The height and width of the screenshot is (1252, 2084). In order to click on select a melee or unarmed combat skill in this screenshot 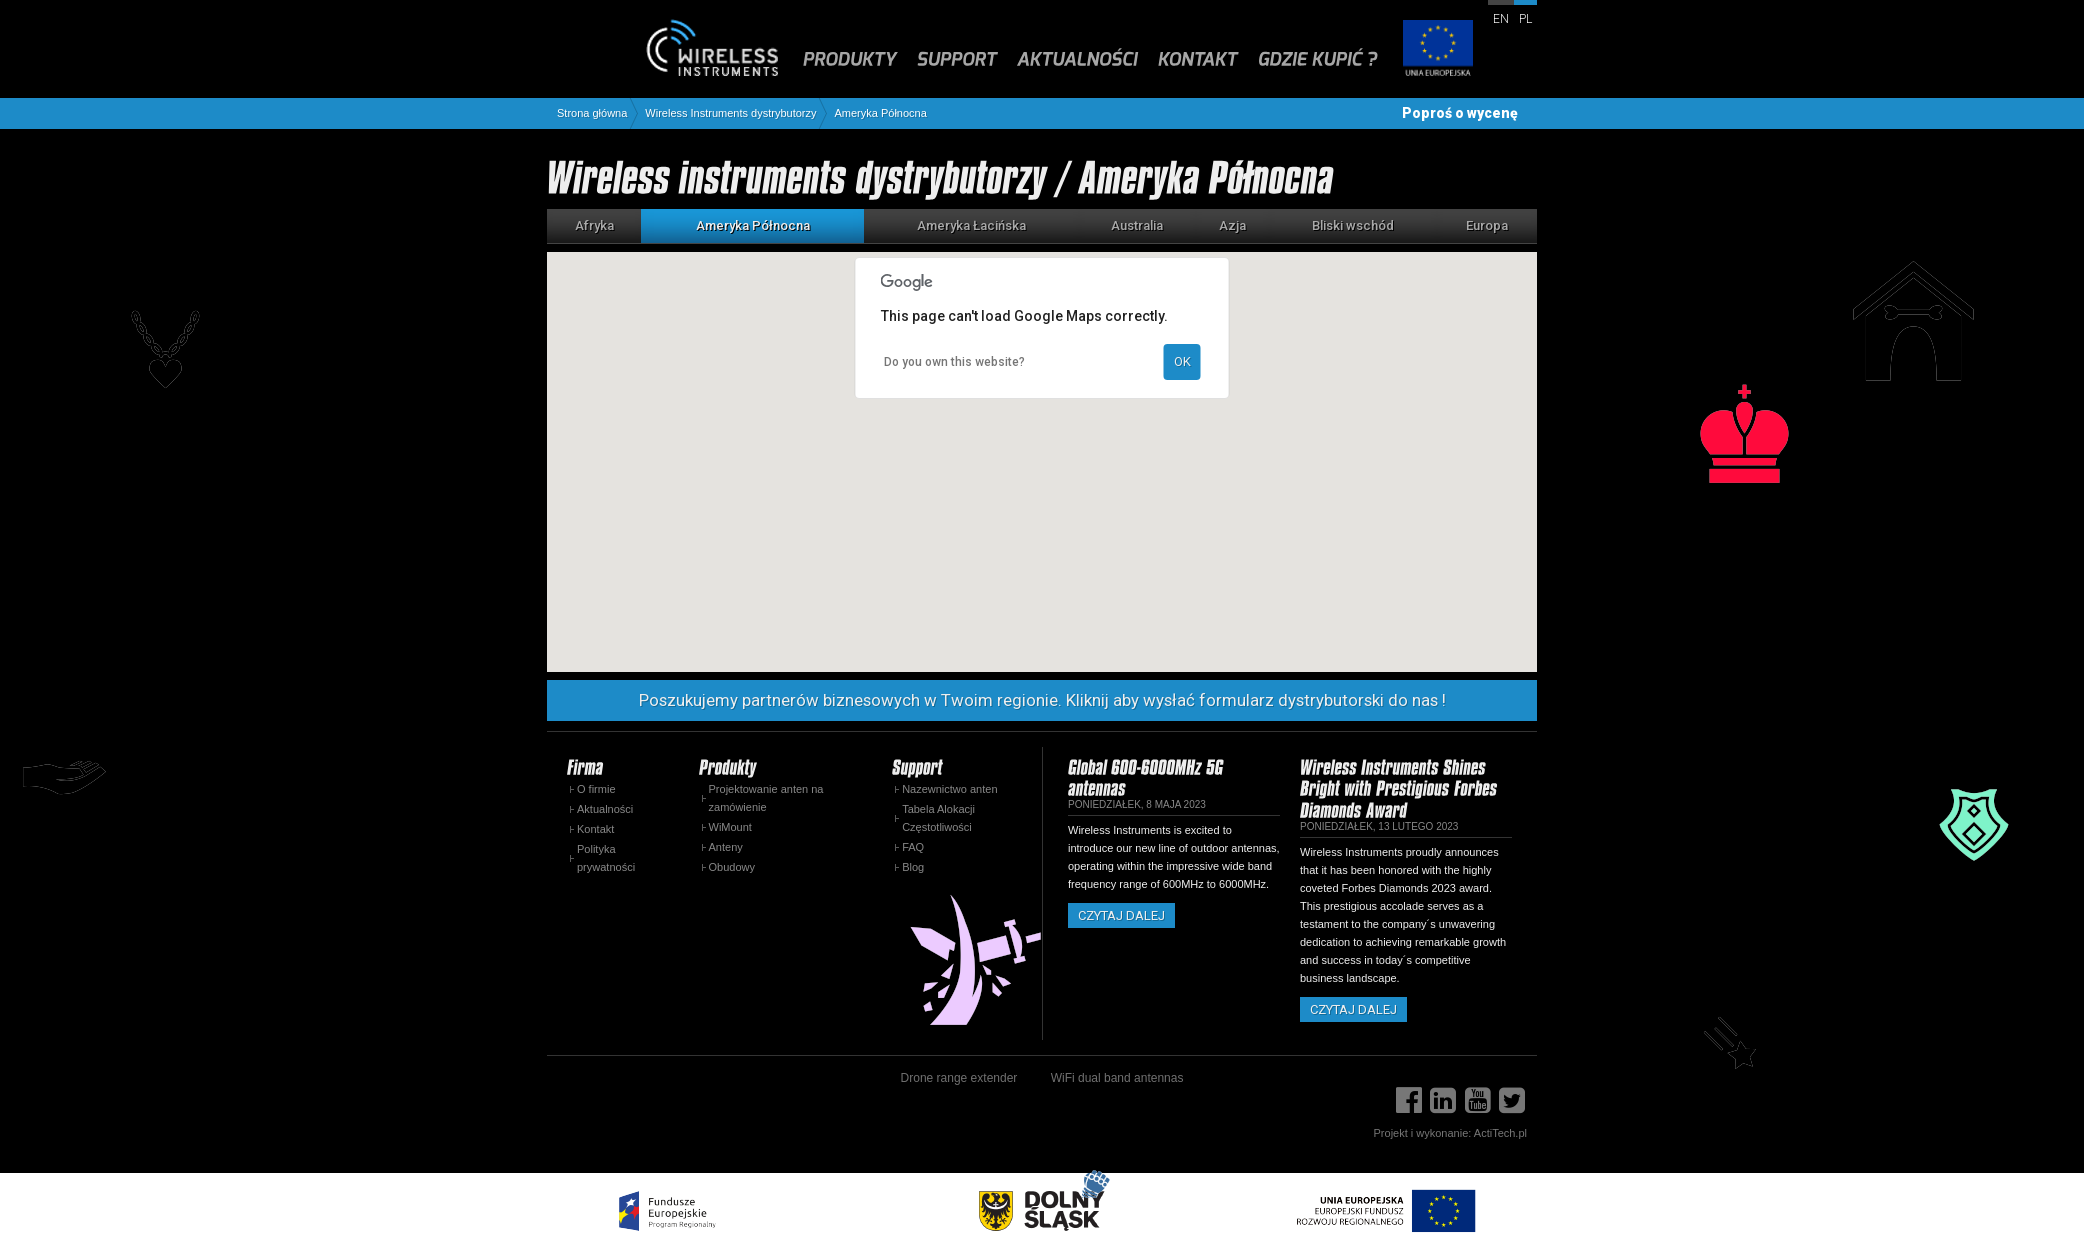, I will do `click(1096, 1184)`.